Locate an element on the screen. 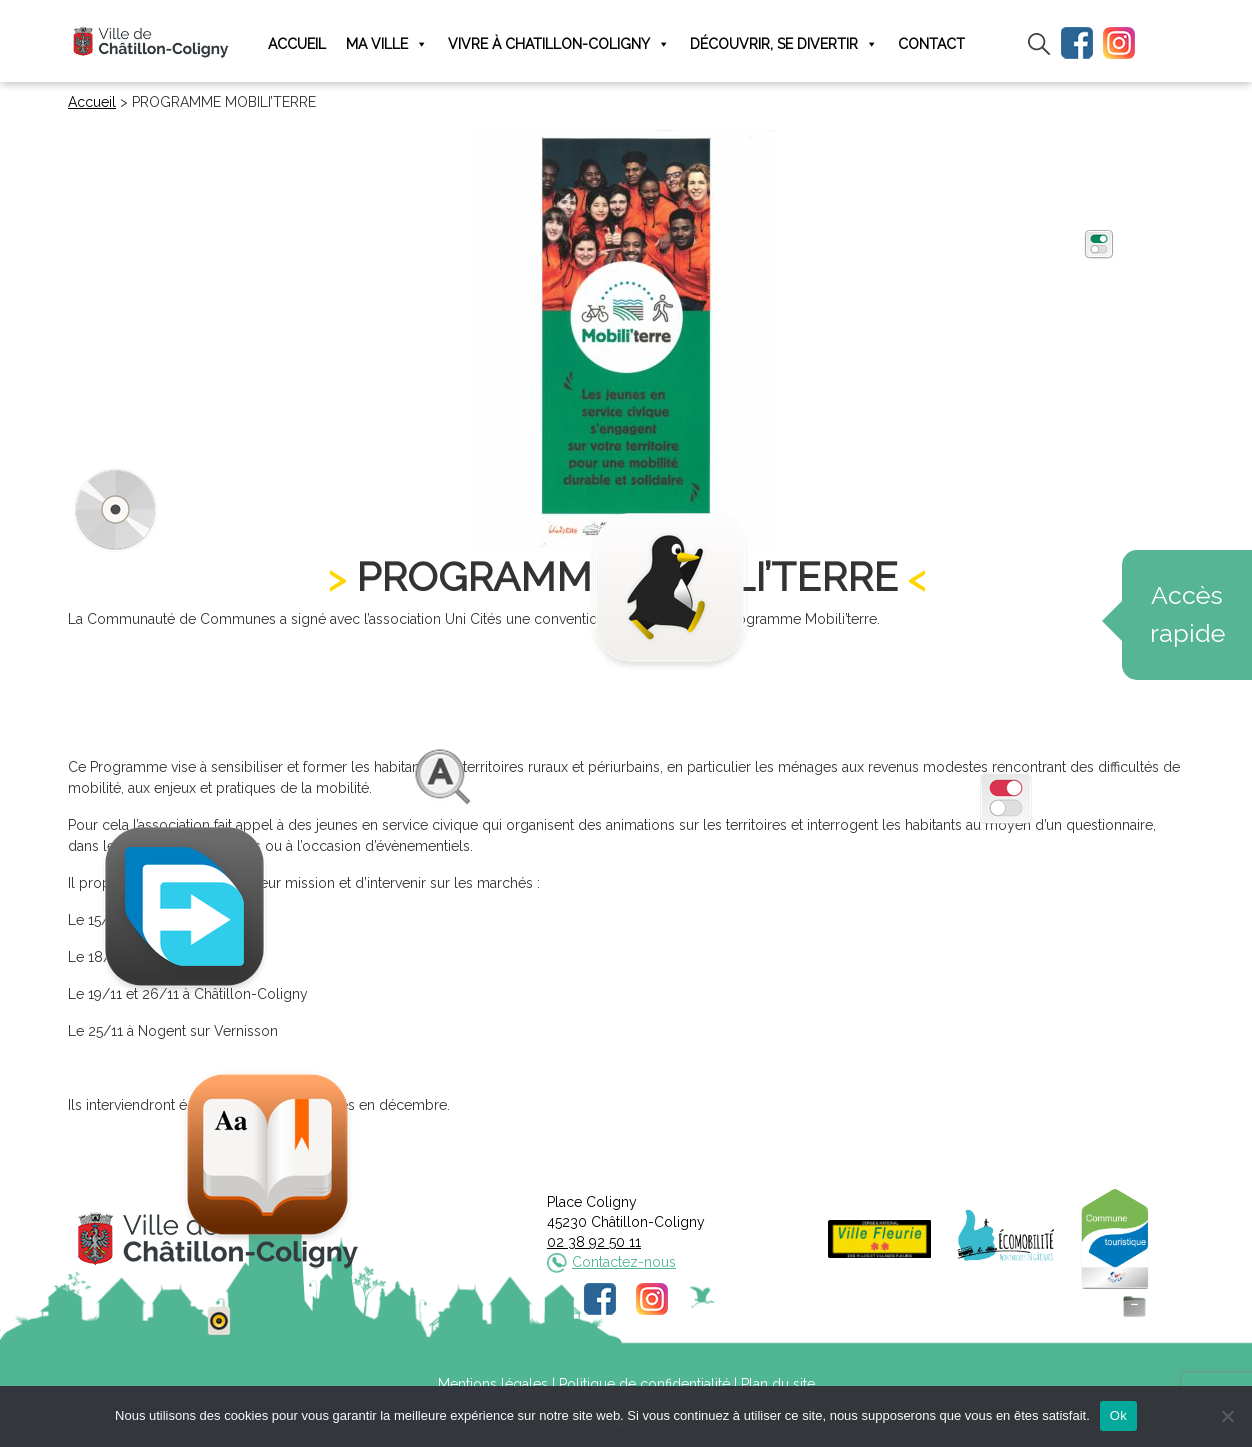 This screenshot has height=1447, width=1252. access CD-ROM drive or optical disc contents is located at coordinates (115, 509).